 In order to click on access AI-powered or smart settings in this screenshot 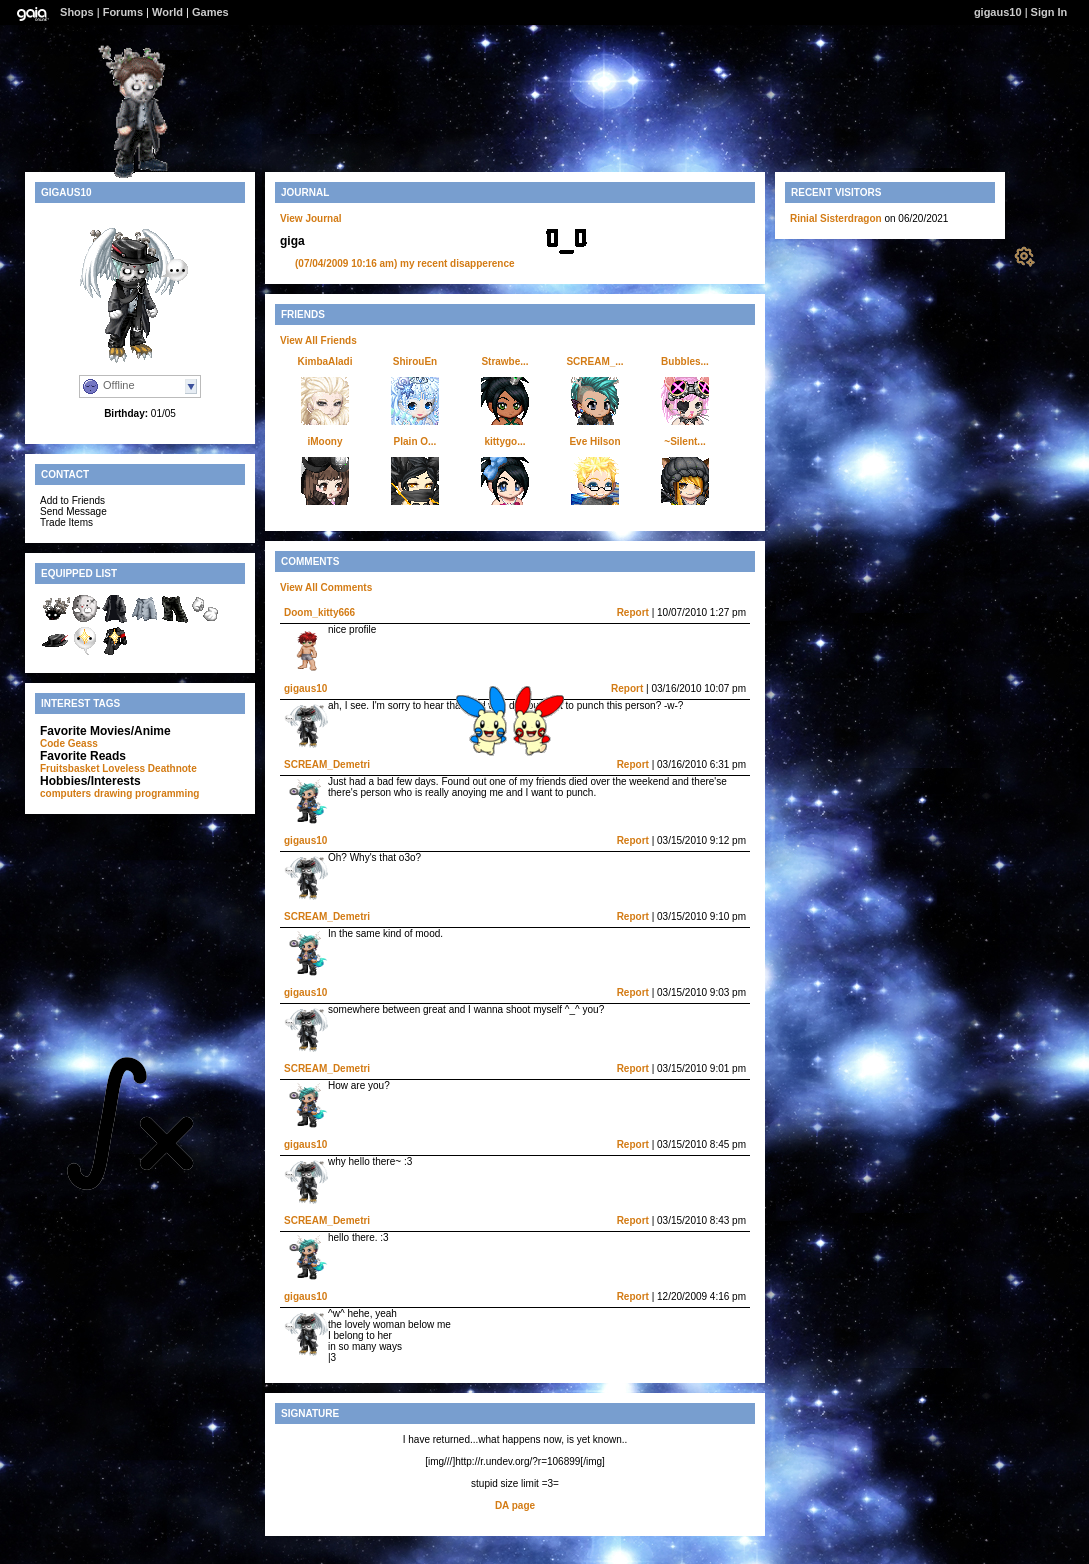, I will do `click(1024, 256)`.